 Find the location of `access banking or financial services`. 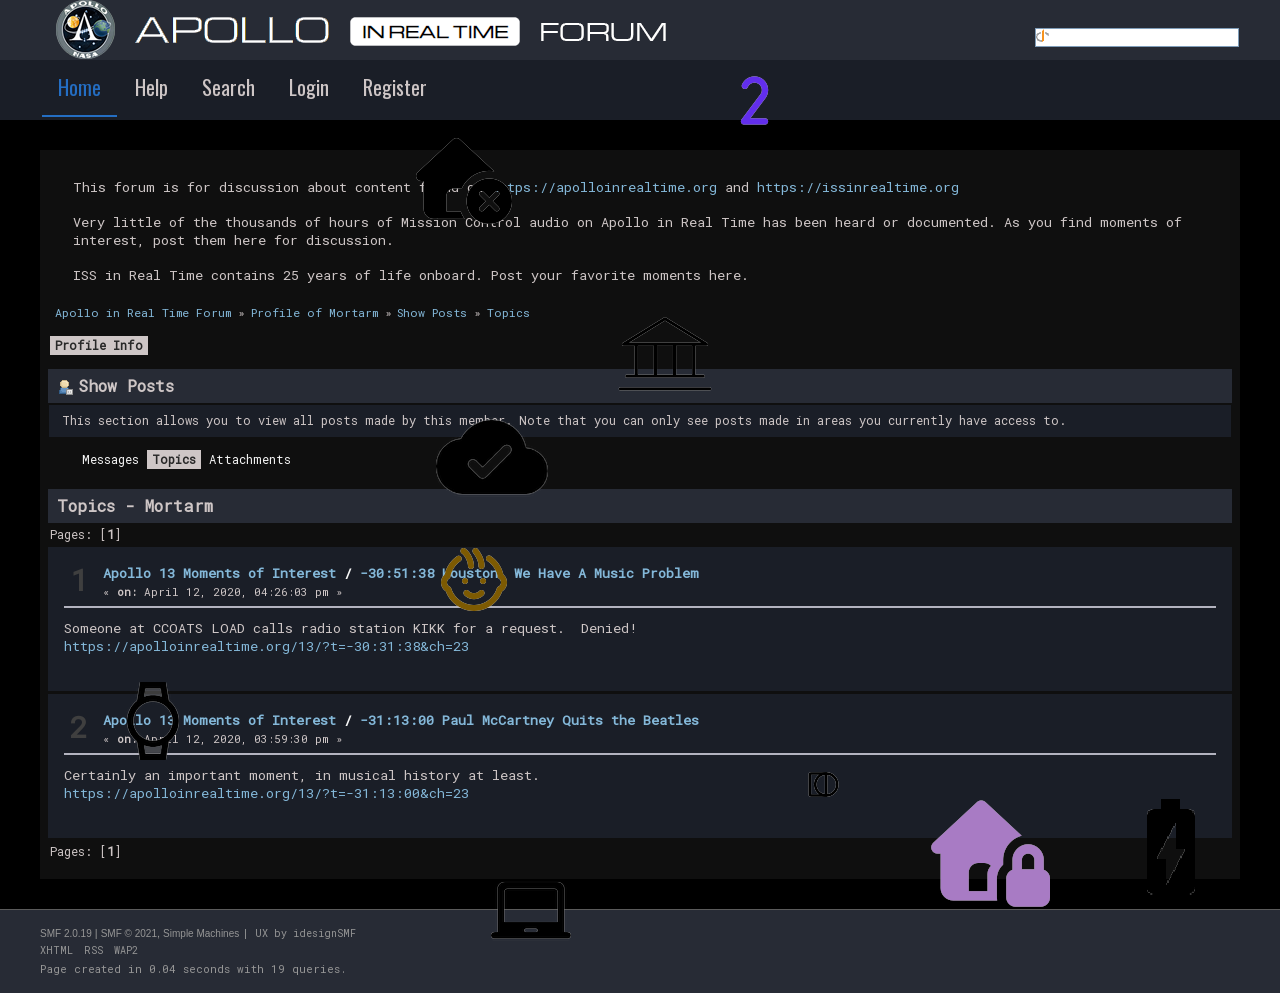

access banking or financial services is located at coordinates (665, 357).